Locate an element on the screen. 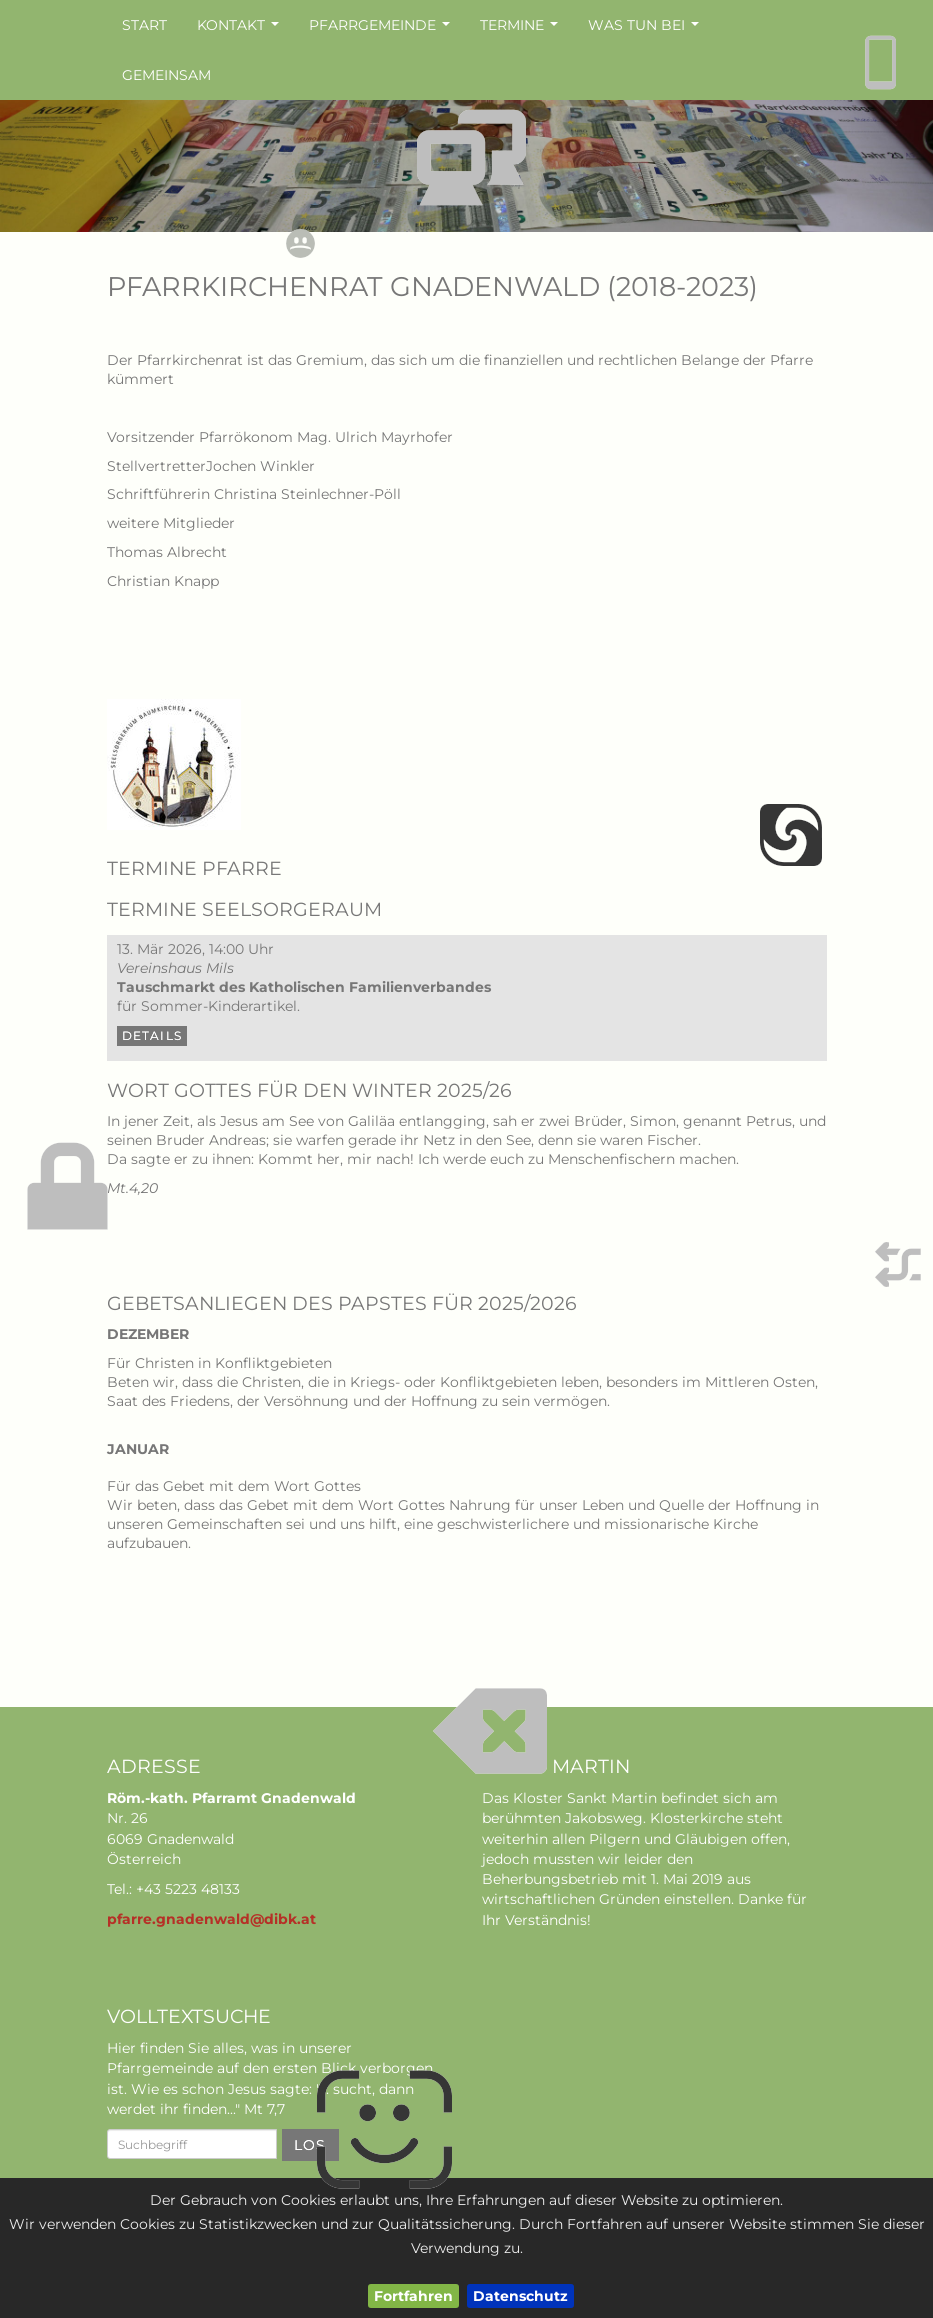 This screenshot has width=933, height=2318. shuffle playlist in right-to-left order is located at coordinates (898, 1264).